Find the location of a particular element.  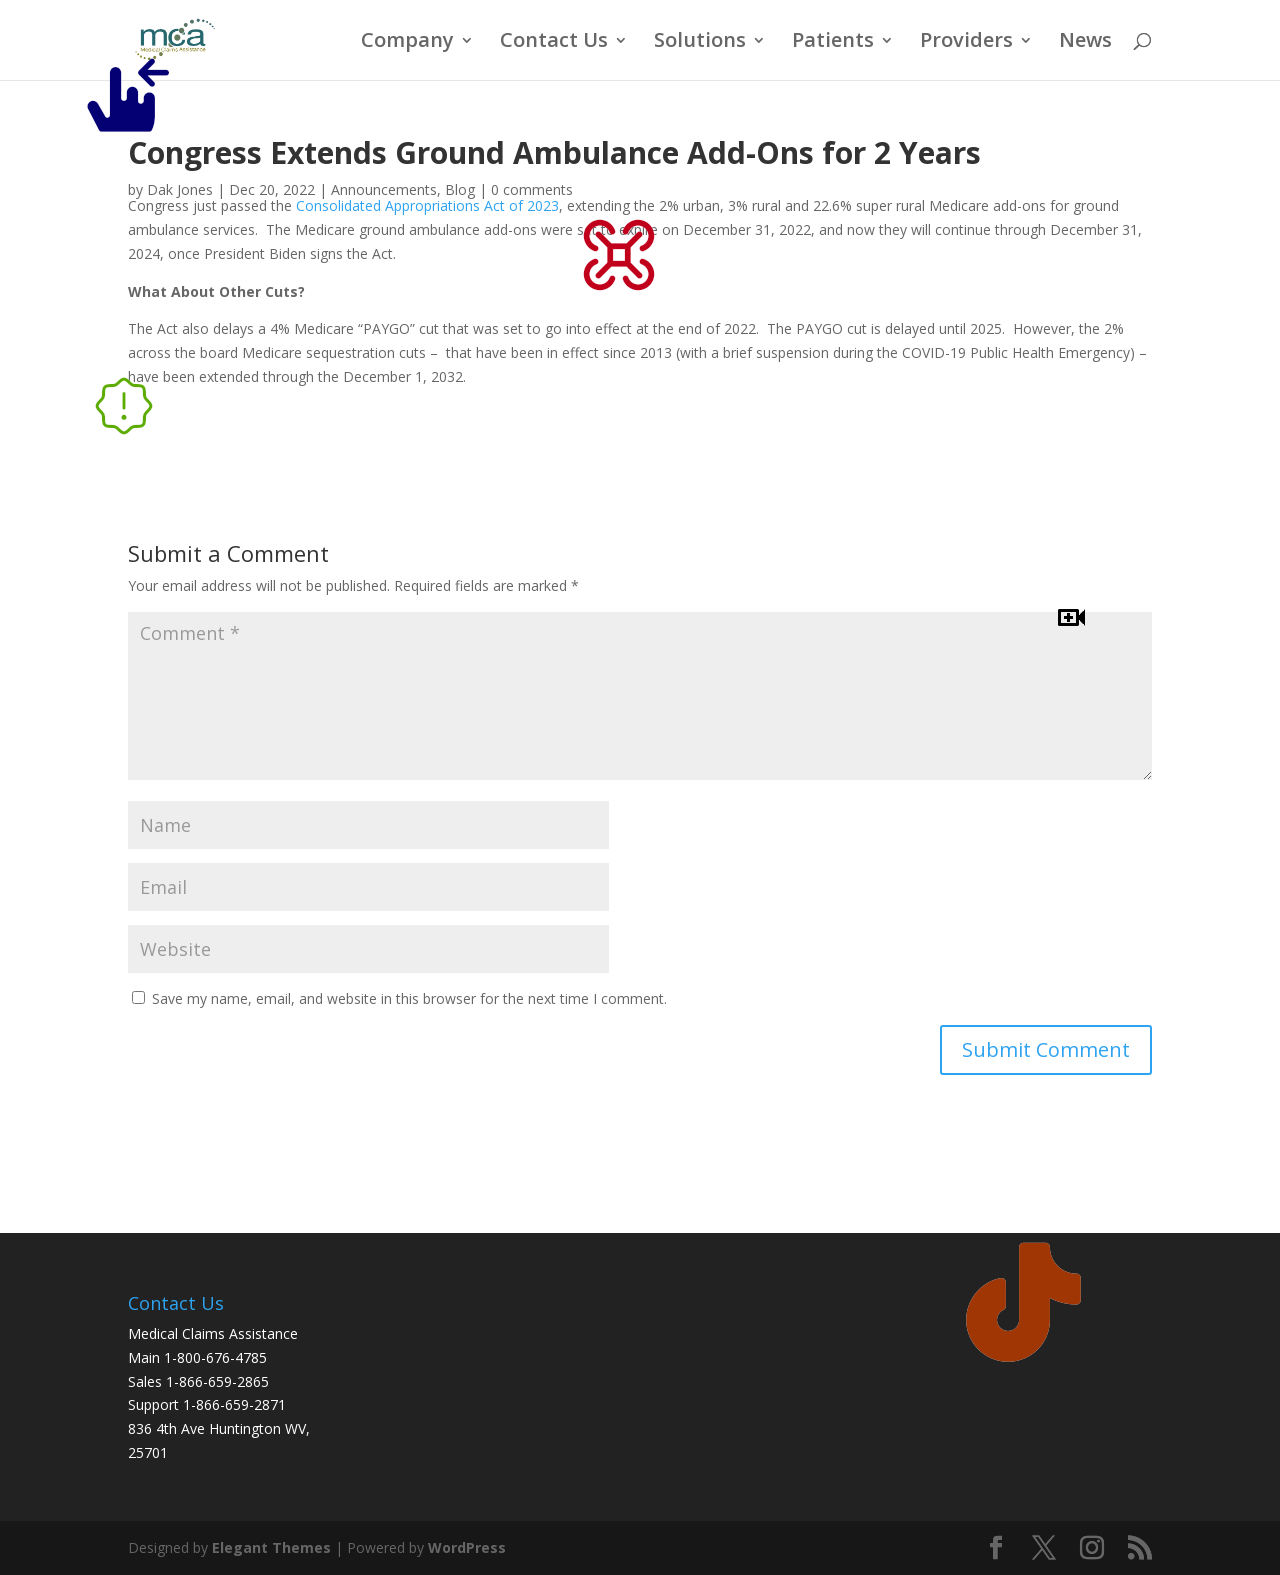

open the TikTok app is located at coordinates (1023, 1304).